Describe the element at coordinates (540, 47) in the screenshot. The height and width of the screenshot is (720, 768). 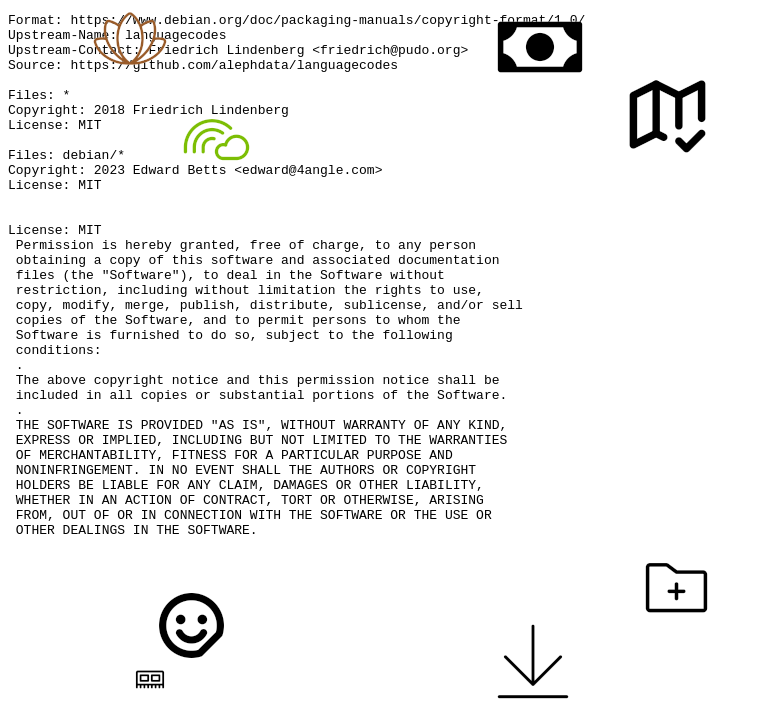
I see `view your account balance` at that location.